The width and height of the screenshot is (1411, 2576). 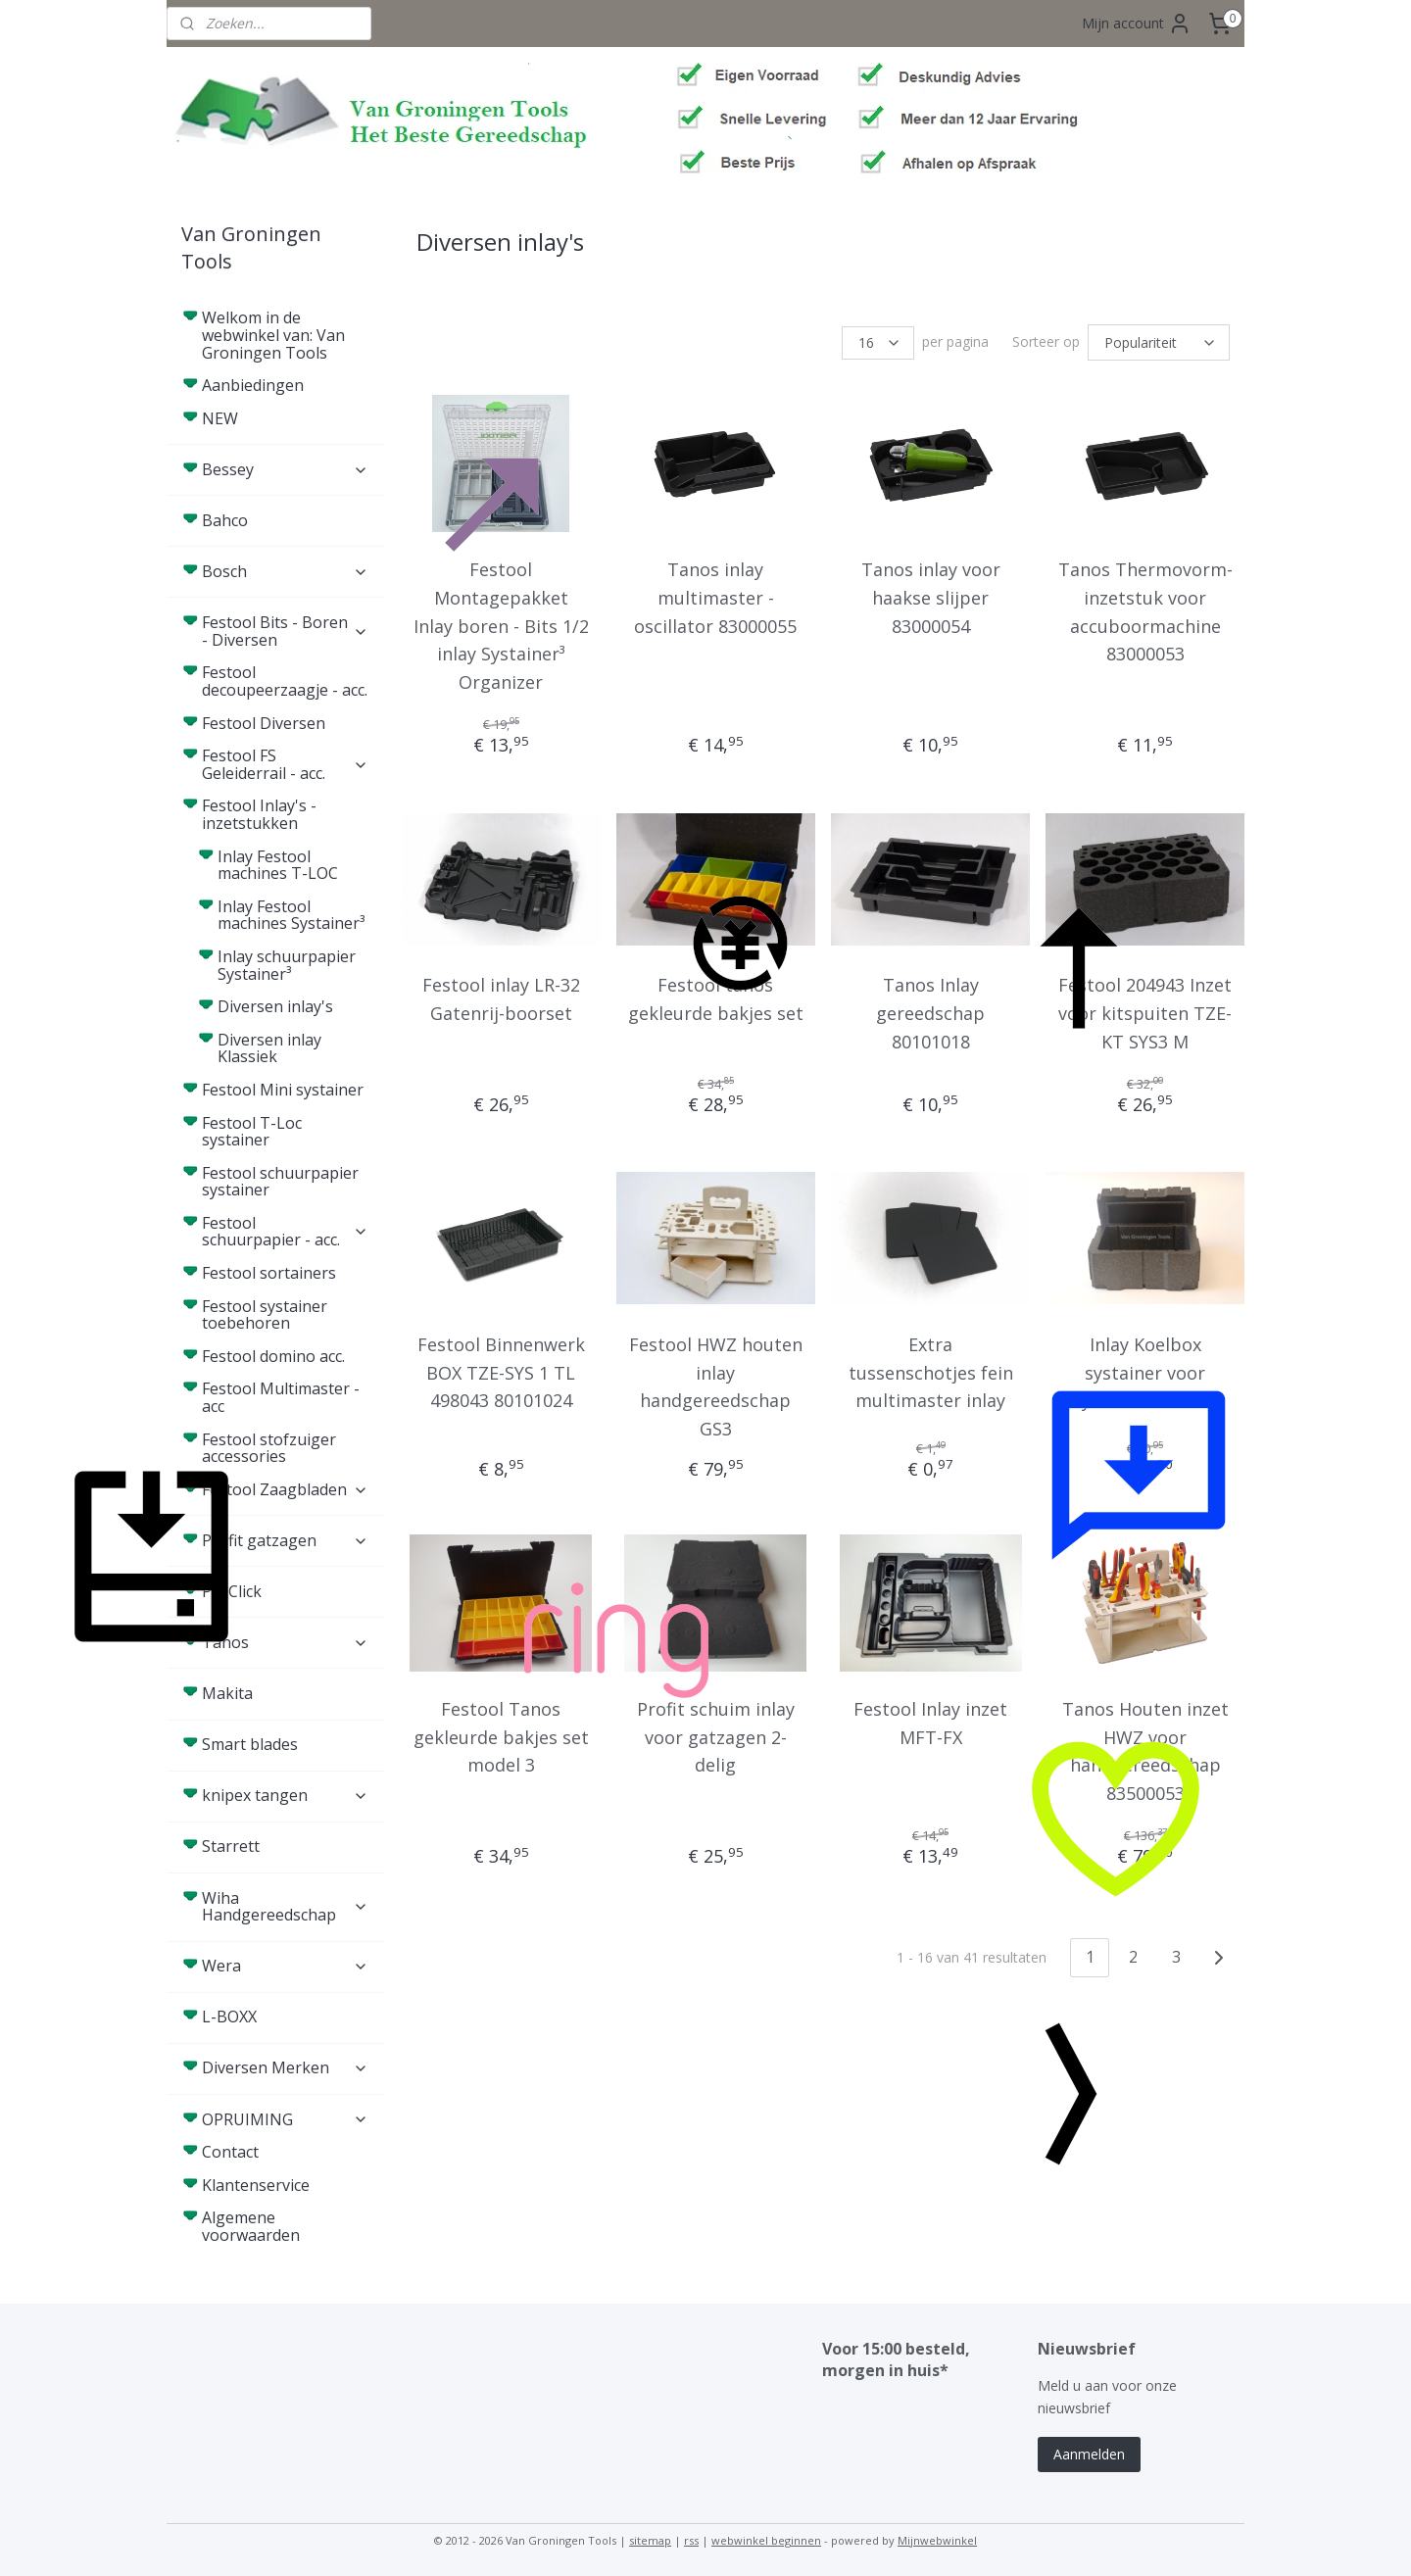 What do you see at coordinates (1068, 2094) in the screenshot?
I see `navigate to the next item or page` at bounding box center [1068, 2094].